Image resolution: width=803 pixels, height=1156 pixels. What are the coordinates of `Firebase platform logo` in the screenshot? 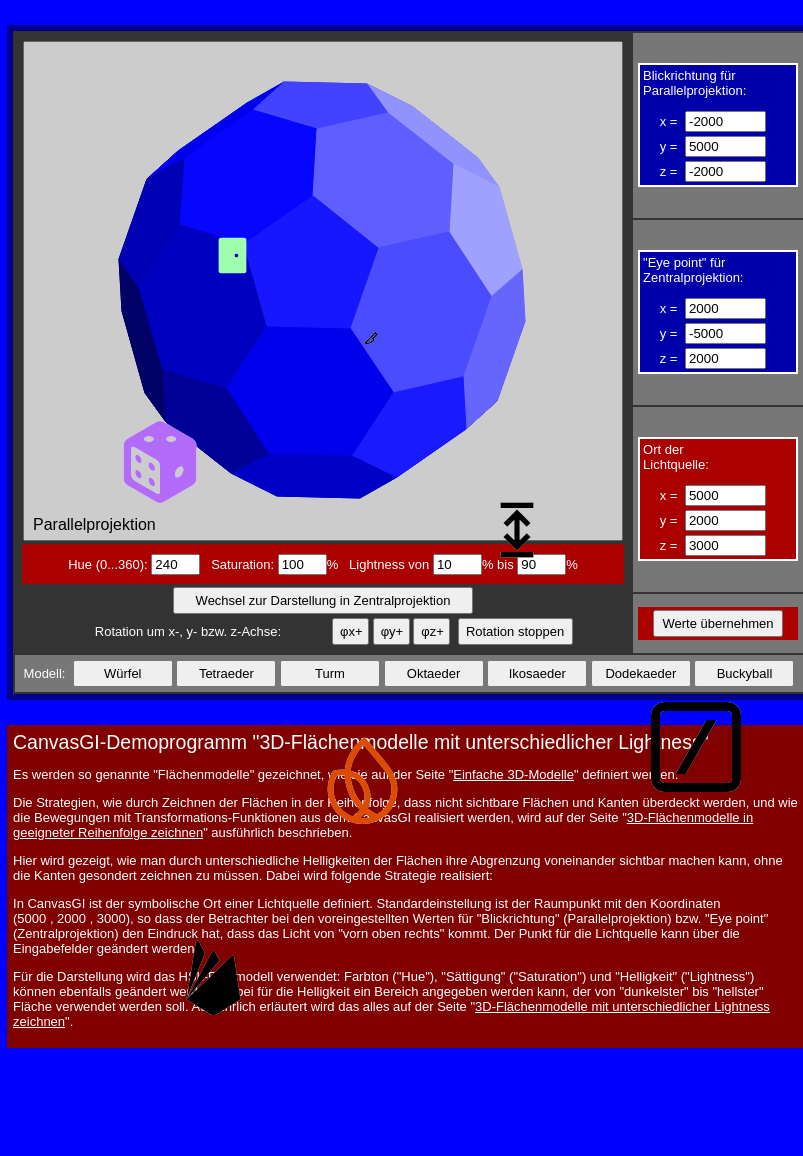 It's located at (213, 977).